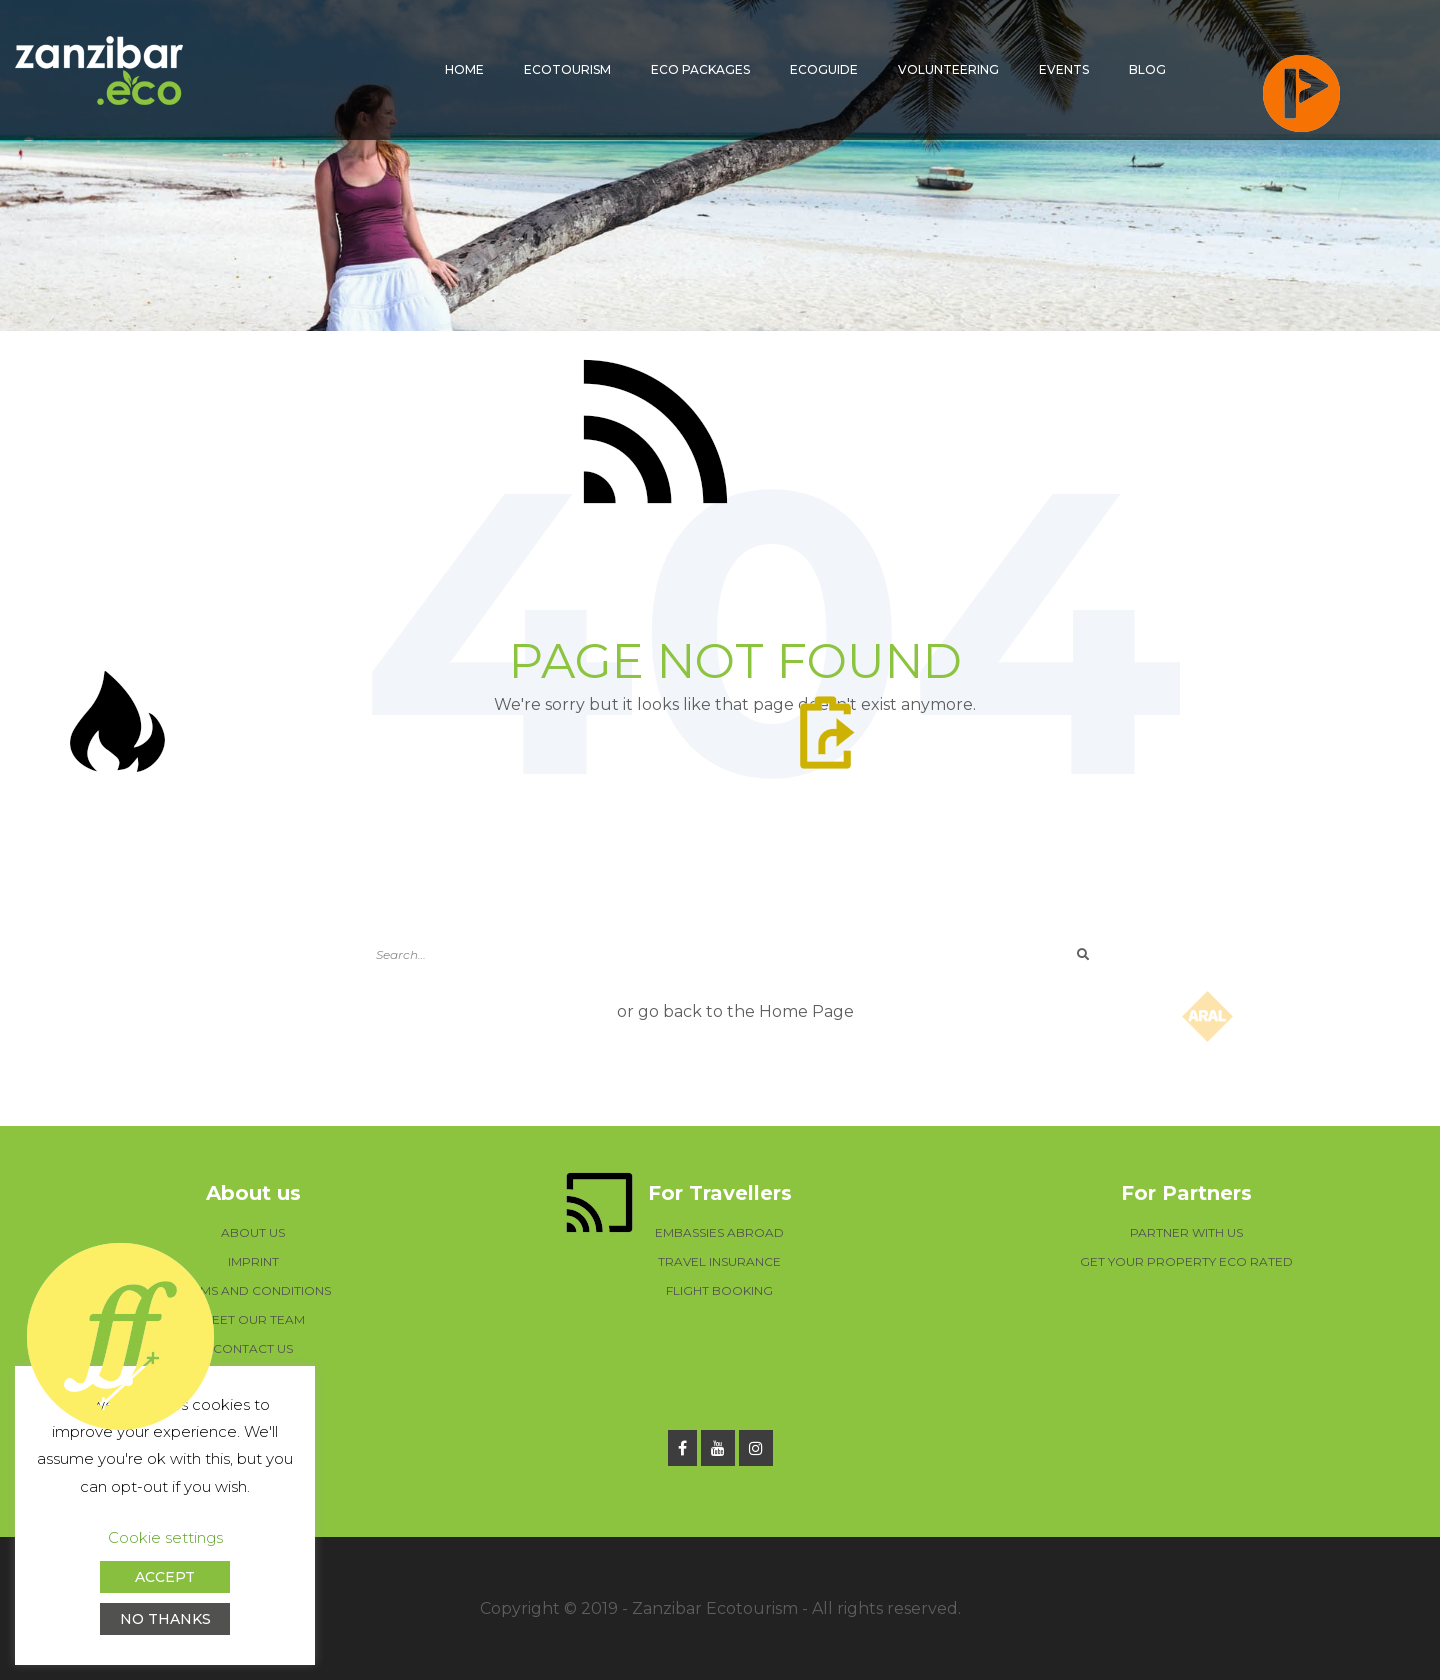 The width and height of the screenshot is (1440, 1680). What do you see at coordinates (599, 1202) in the screenshot?
I see `cast media to a nearby device` at bounding box center [599, 1202].